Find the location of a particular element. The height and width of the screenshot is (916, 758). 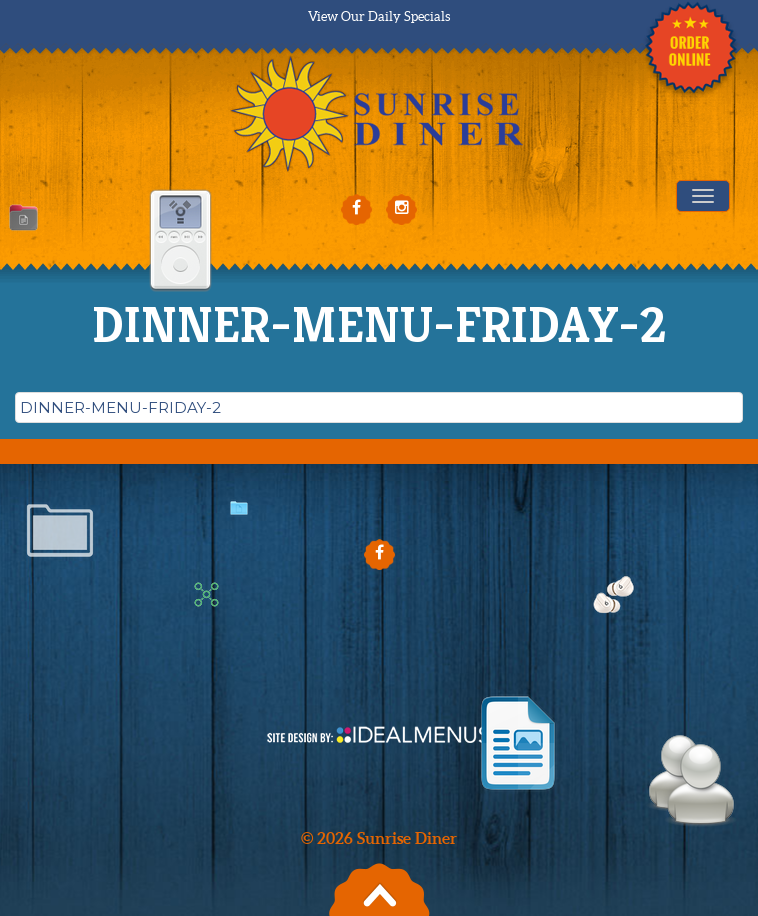

connect beats wireless earbuds via bluetooth is located at coordinates (614, 595).